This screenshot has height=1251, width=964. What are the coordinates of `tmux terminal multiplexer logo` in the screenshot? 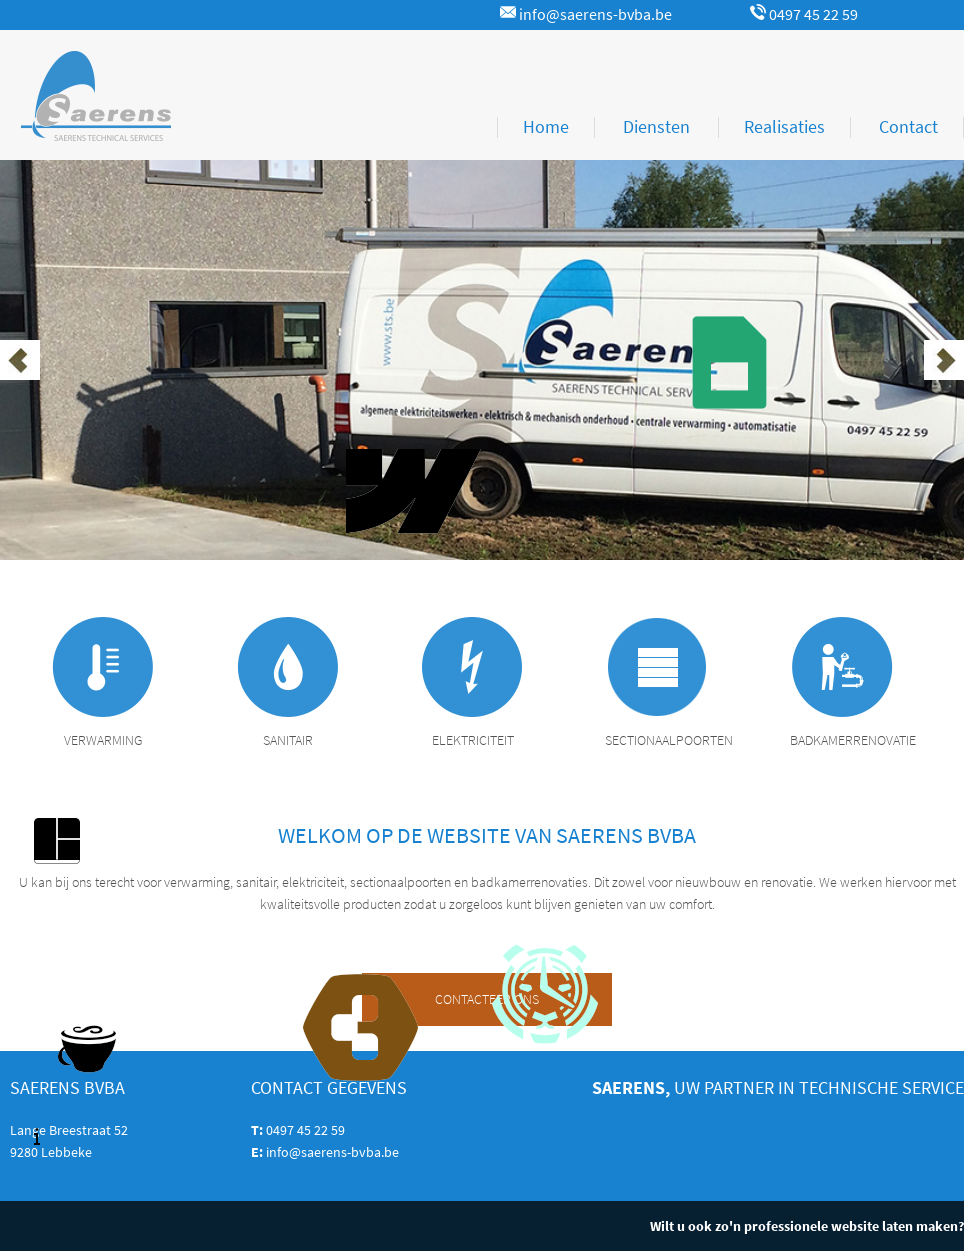 It's located at (57, 841).